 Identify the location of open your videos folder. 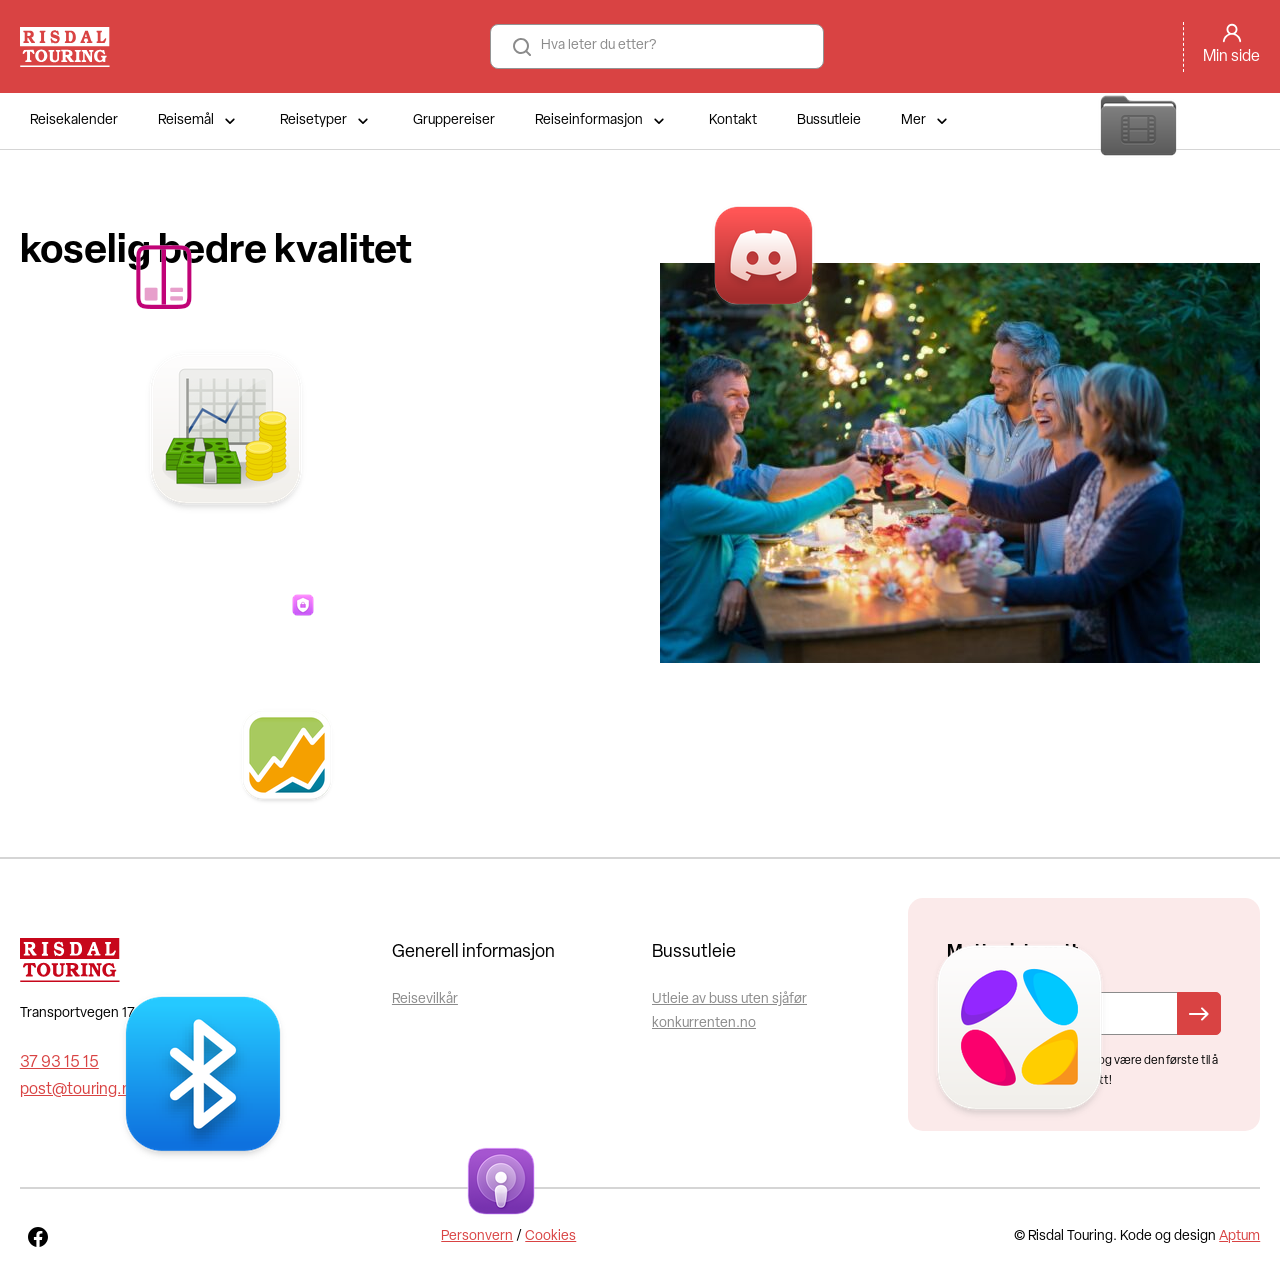
(1138, 125).